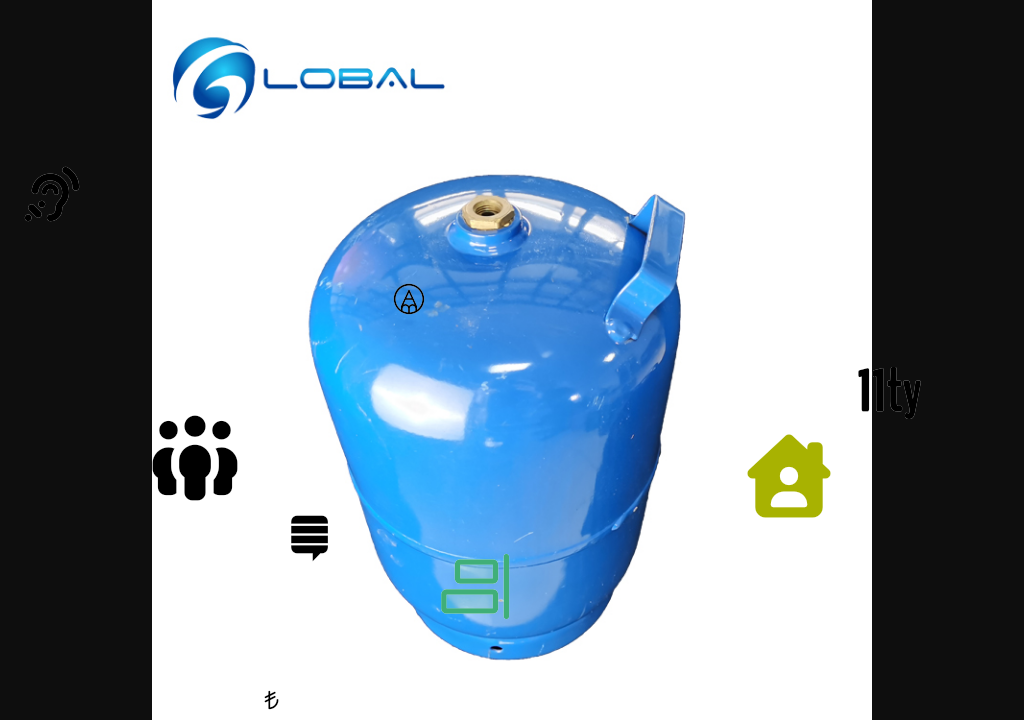 The image size is (1024, 720). I want to click on enable accessibility audio features, so click(52, 194).